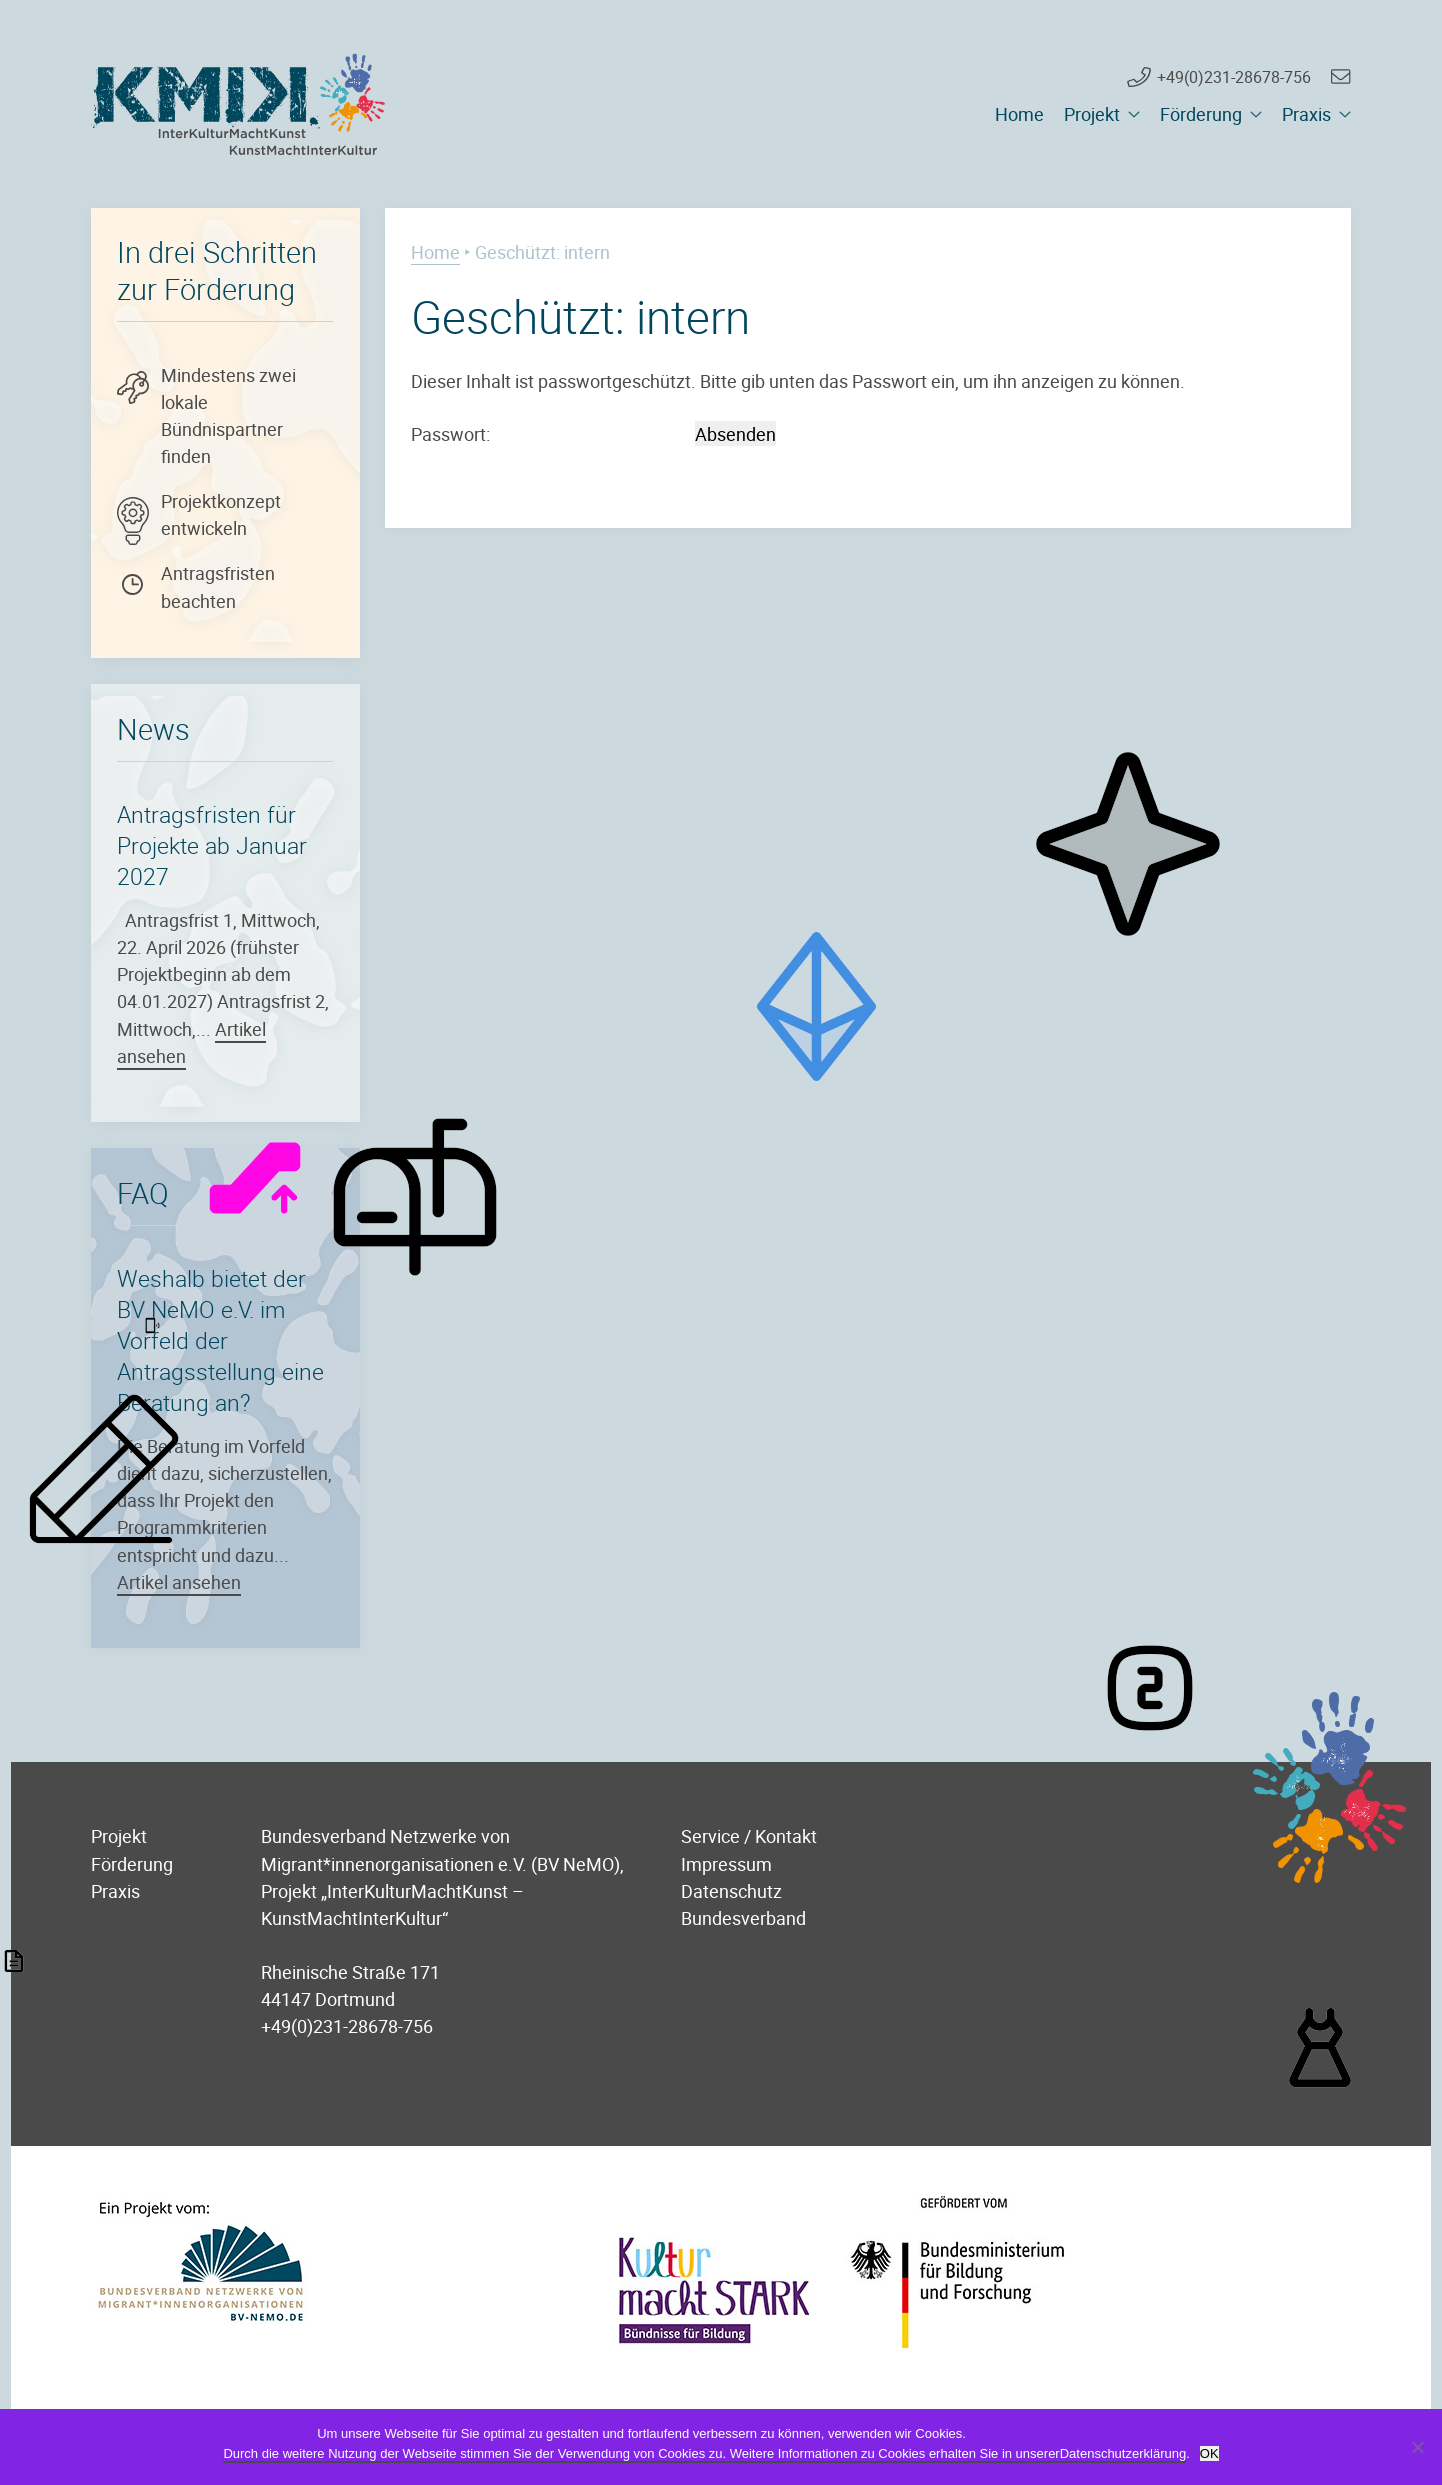 This screenshot has width=1442, height=2485. Describe the element at coordinates (14, 1961) in the screenshot. I see `view document or text file` at that location.